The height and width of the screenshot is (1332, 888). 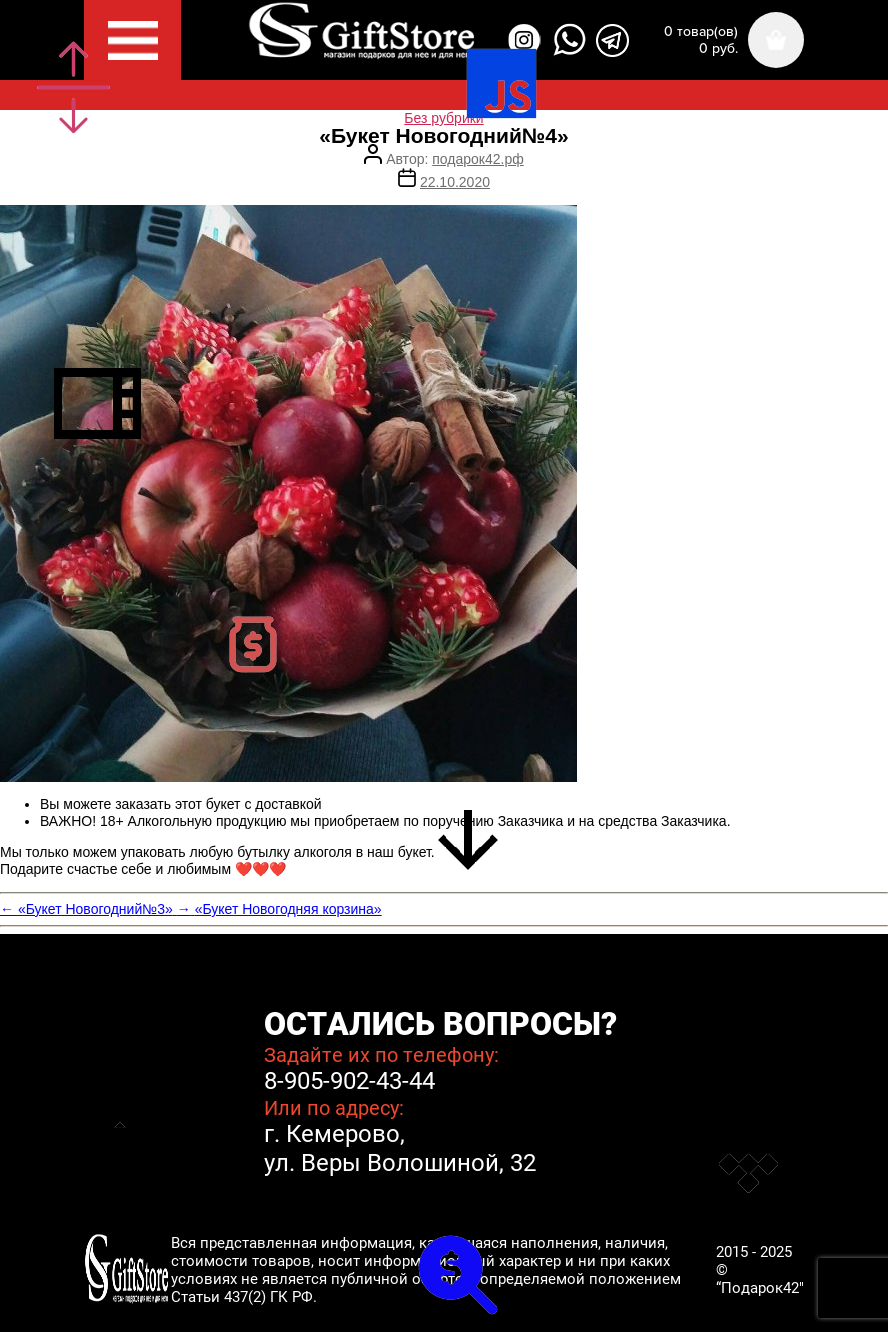 What do you see at coordinates (253, 643) in the screenshot?
I see `leave a tip or donation` at bounding box center [253, 643].